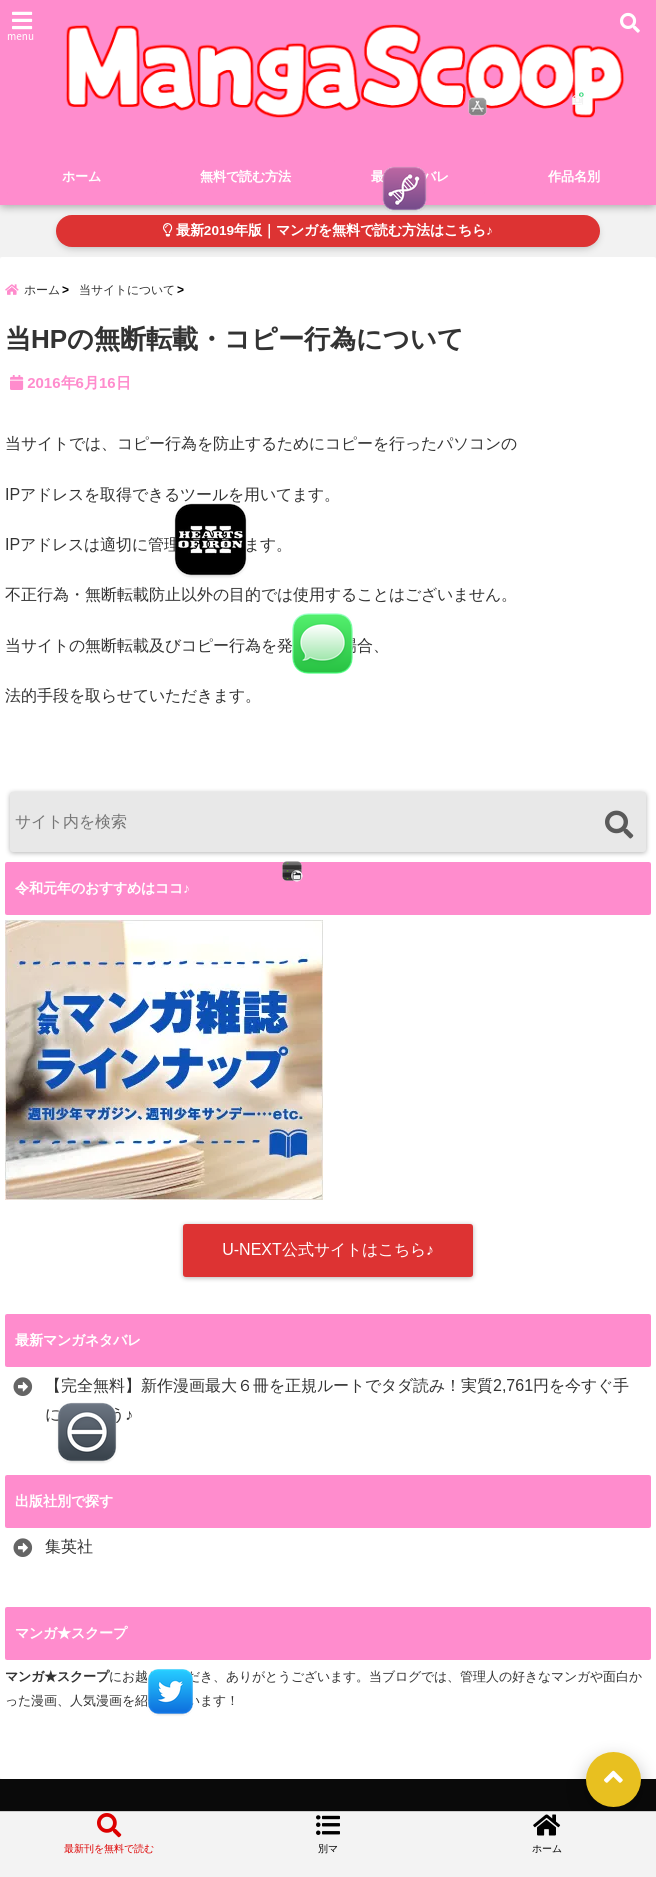 This screenshot has height=1877, width=656. Describe the element at coordinates (577, 98) in the screenshot. I see `software updates are available` at that location.